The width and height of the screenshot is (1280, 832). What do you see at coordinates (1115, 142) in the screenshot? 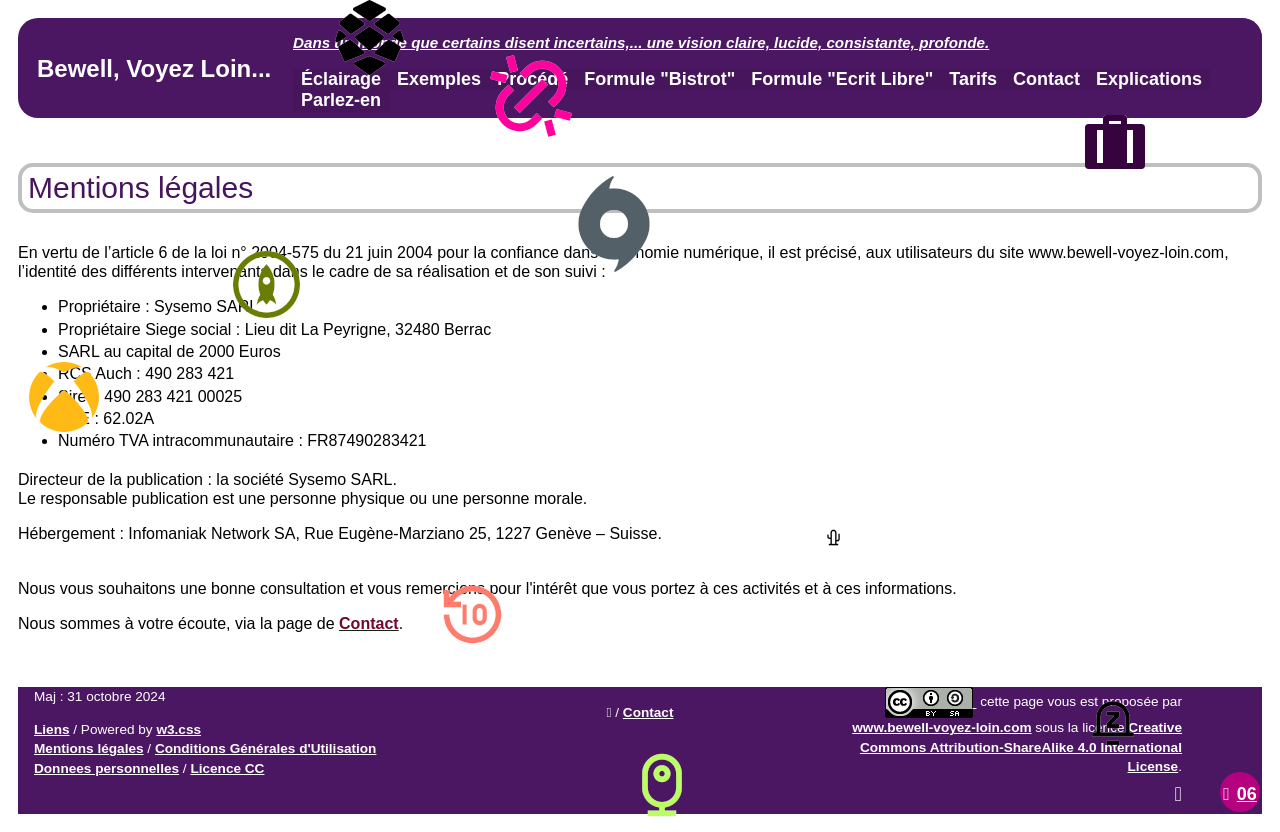
I see `access travel or trip planning features` at bounding box center [1115, 142].